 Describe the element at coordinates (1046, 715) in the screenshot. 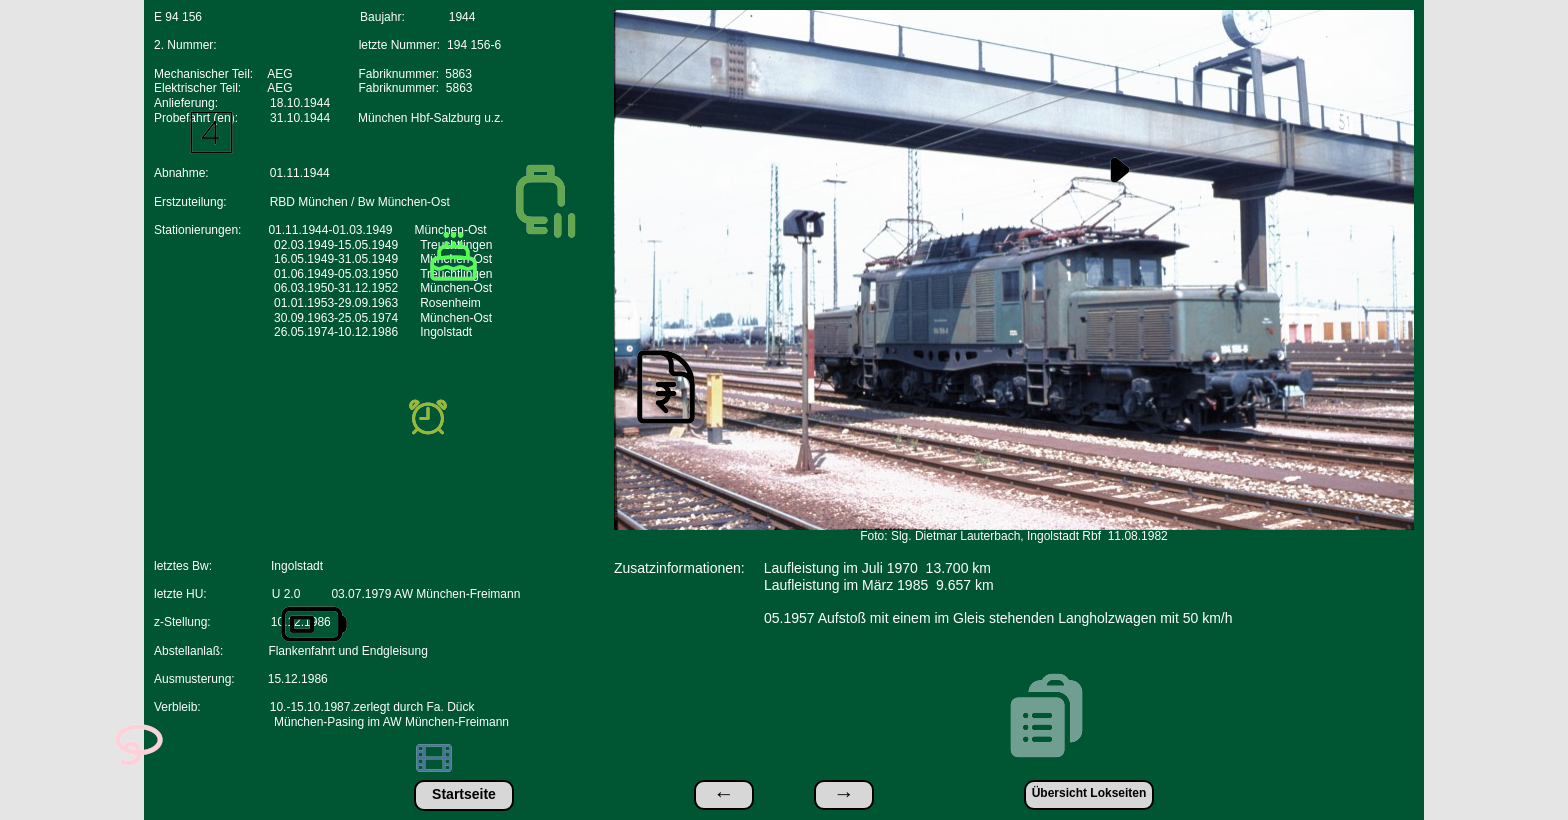

I see `view clipboard with list items` at that location.